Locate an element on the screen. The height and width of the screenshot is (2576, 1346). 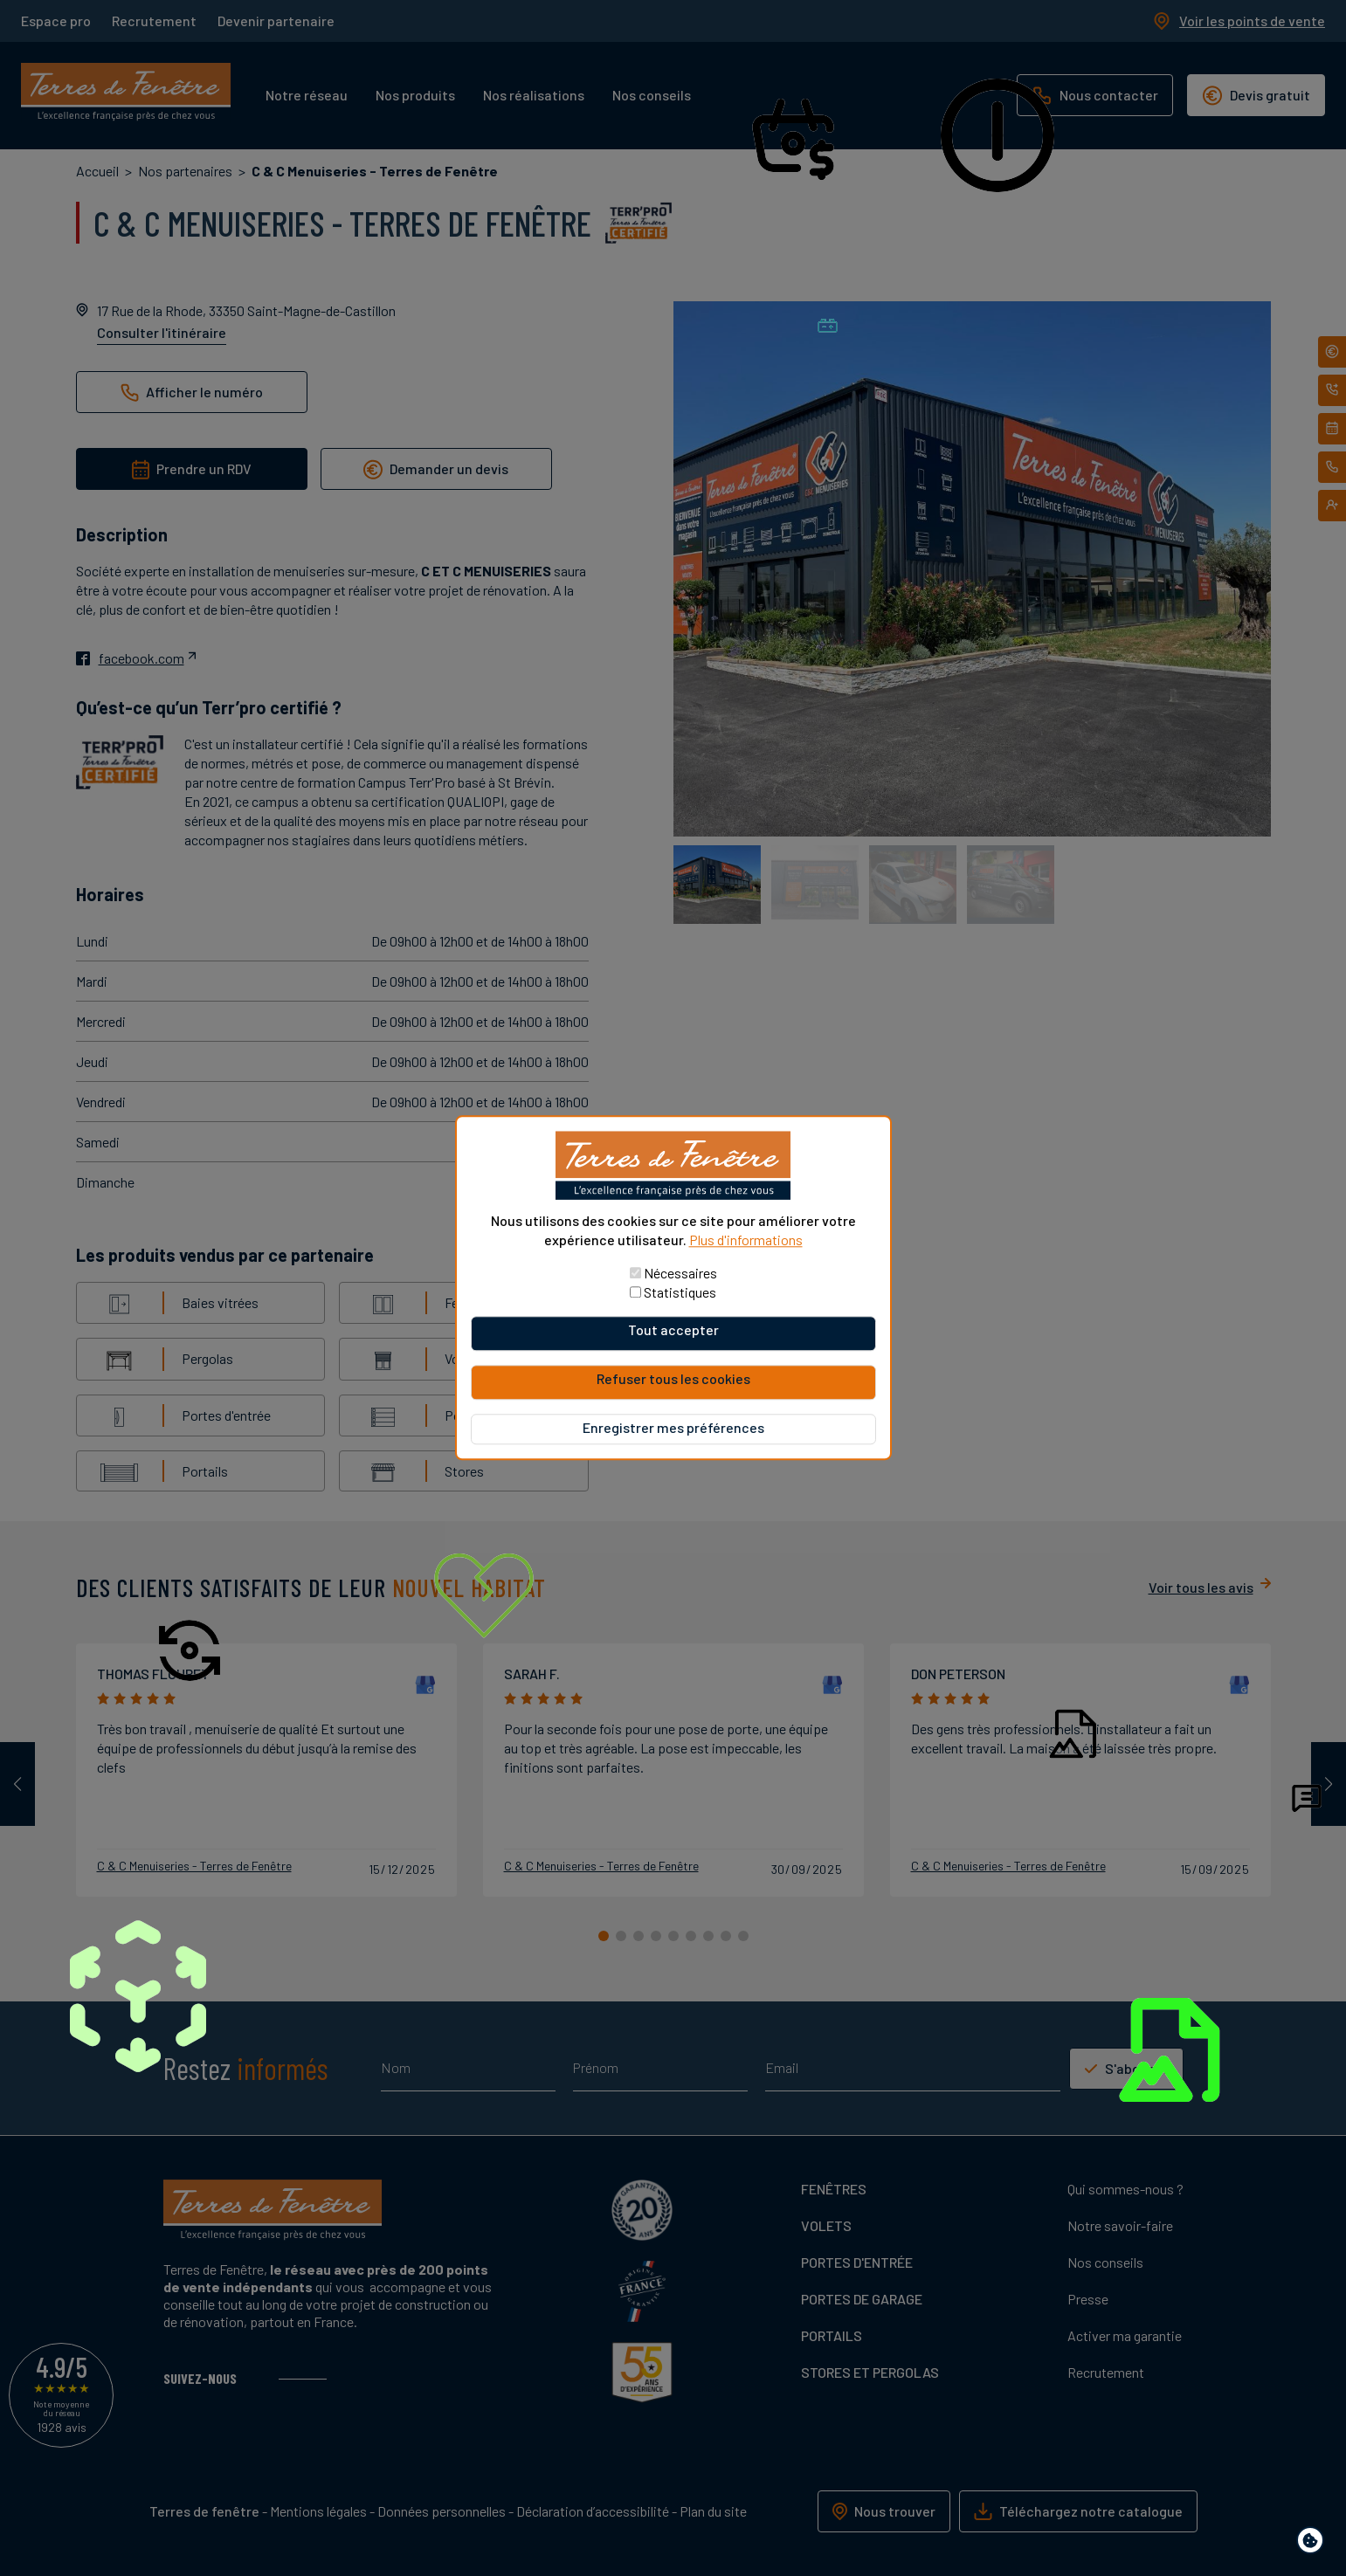
access 3D modeling or spatial view options is located at coordinates (138, 1996).